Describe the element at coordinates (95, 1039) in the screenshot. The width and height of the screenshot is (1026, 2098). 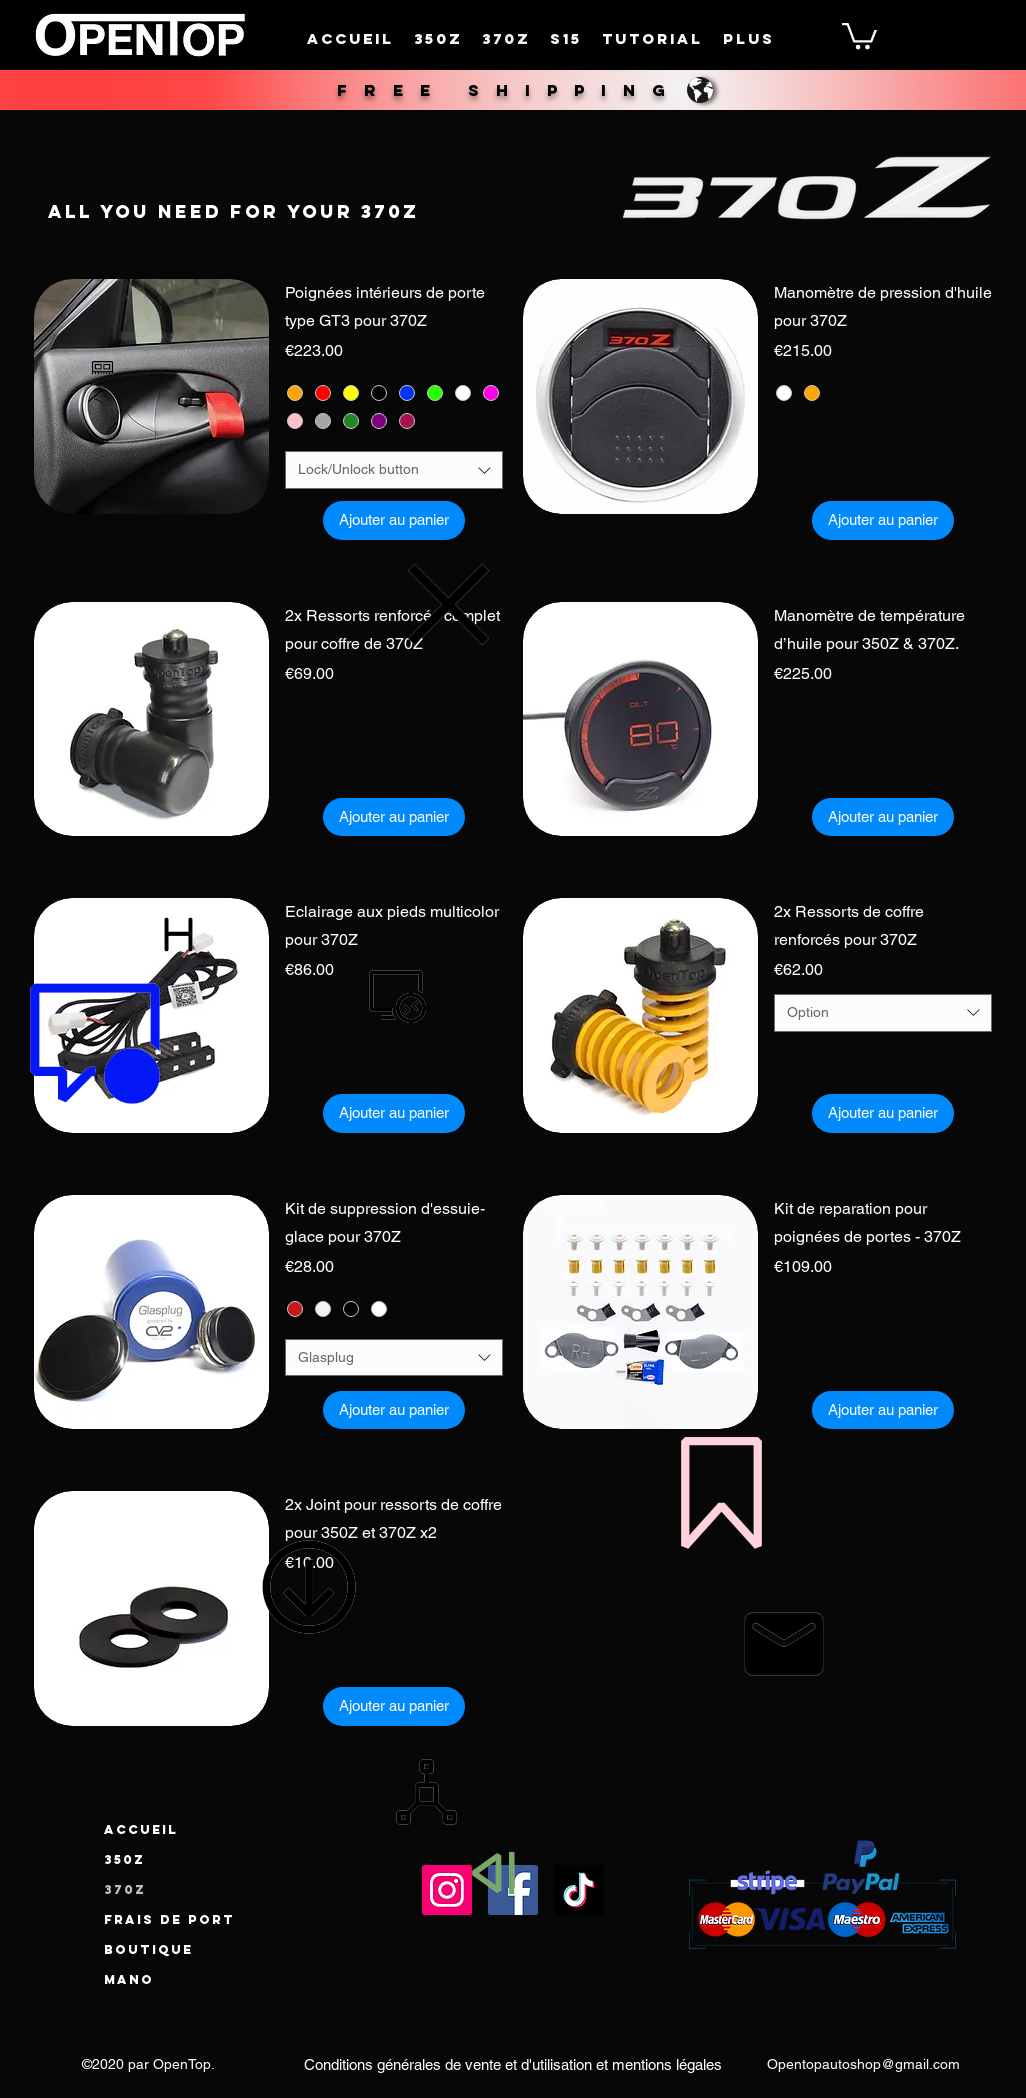
I see `view unresolved comments` at that location.